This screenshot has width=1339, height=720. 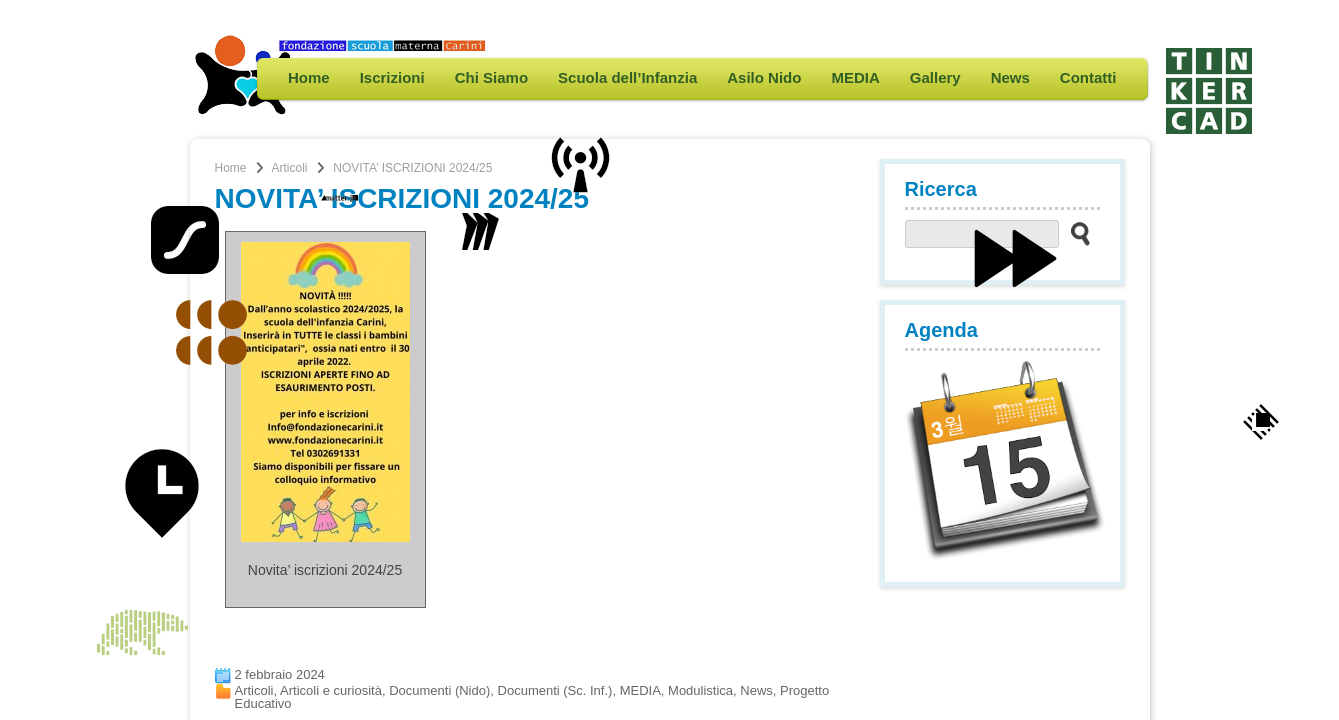 What do you see at coordinates (480, 231) in the screenshot?
I see `open Miro collaborative whiteboard app` at bounding box center [480, 231].